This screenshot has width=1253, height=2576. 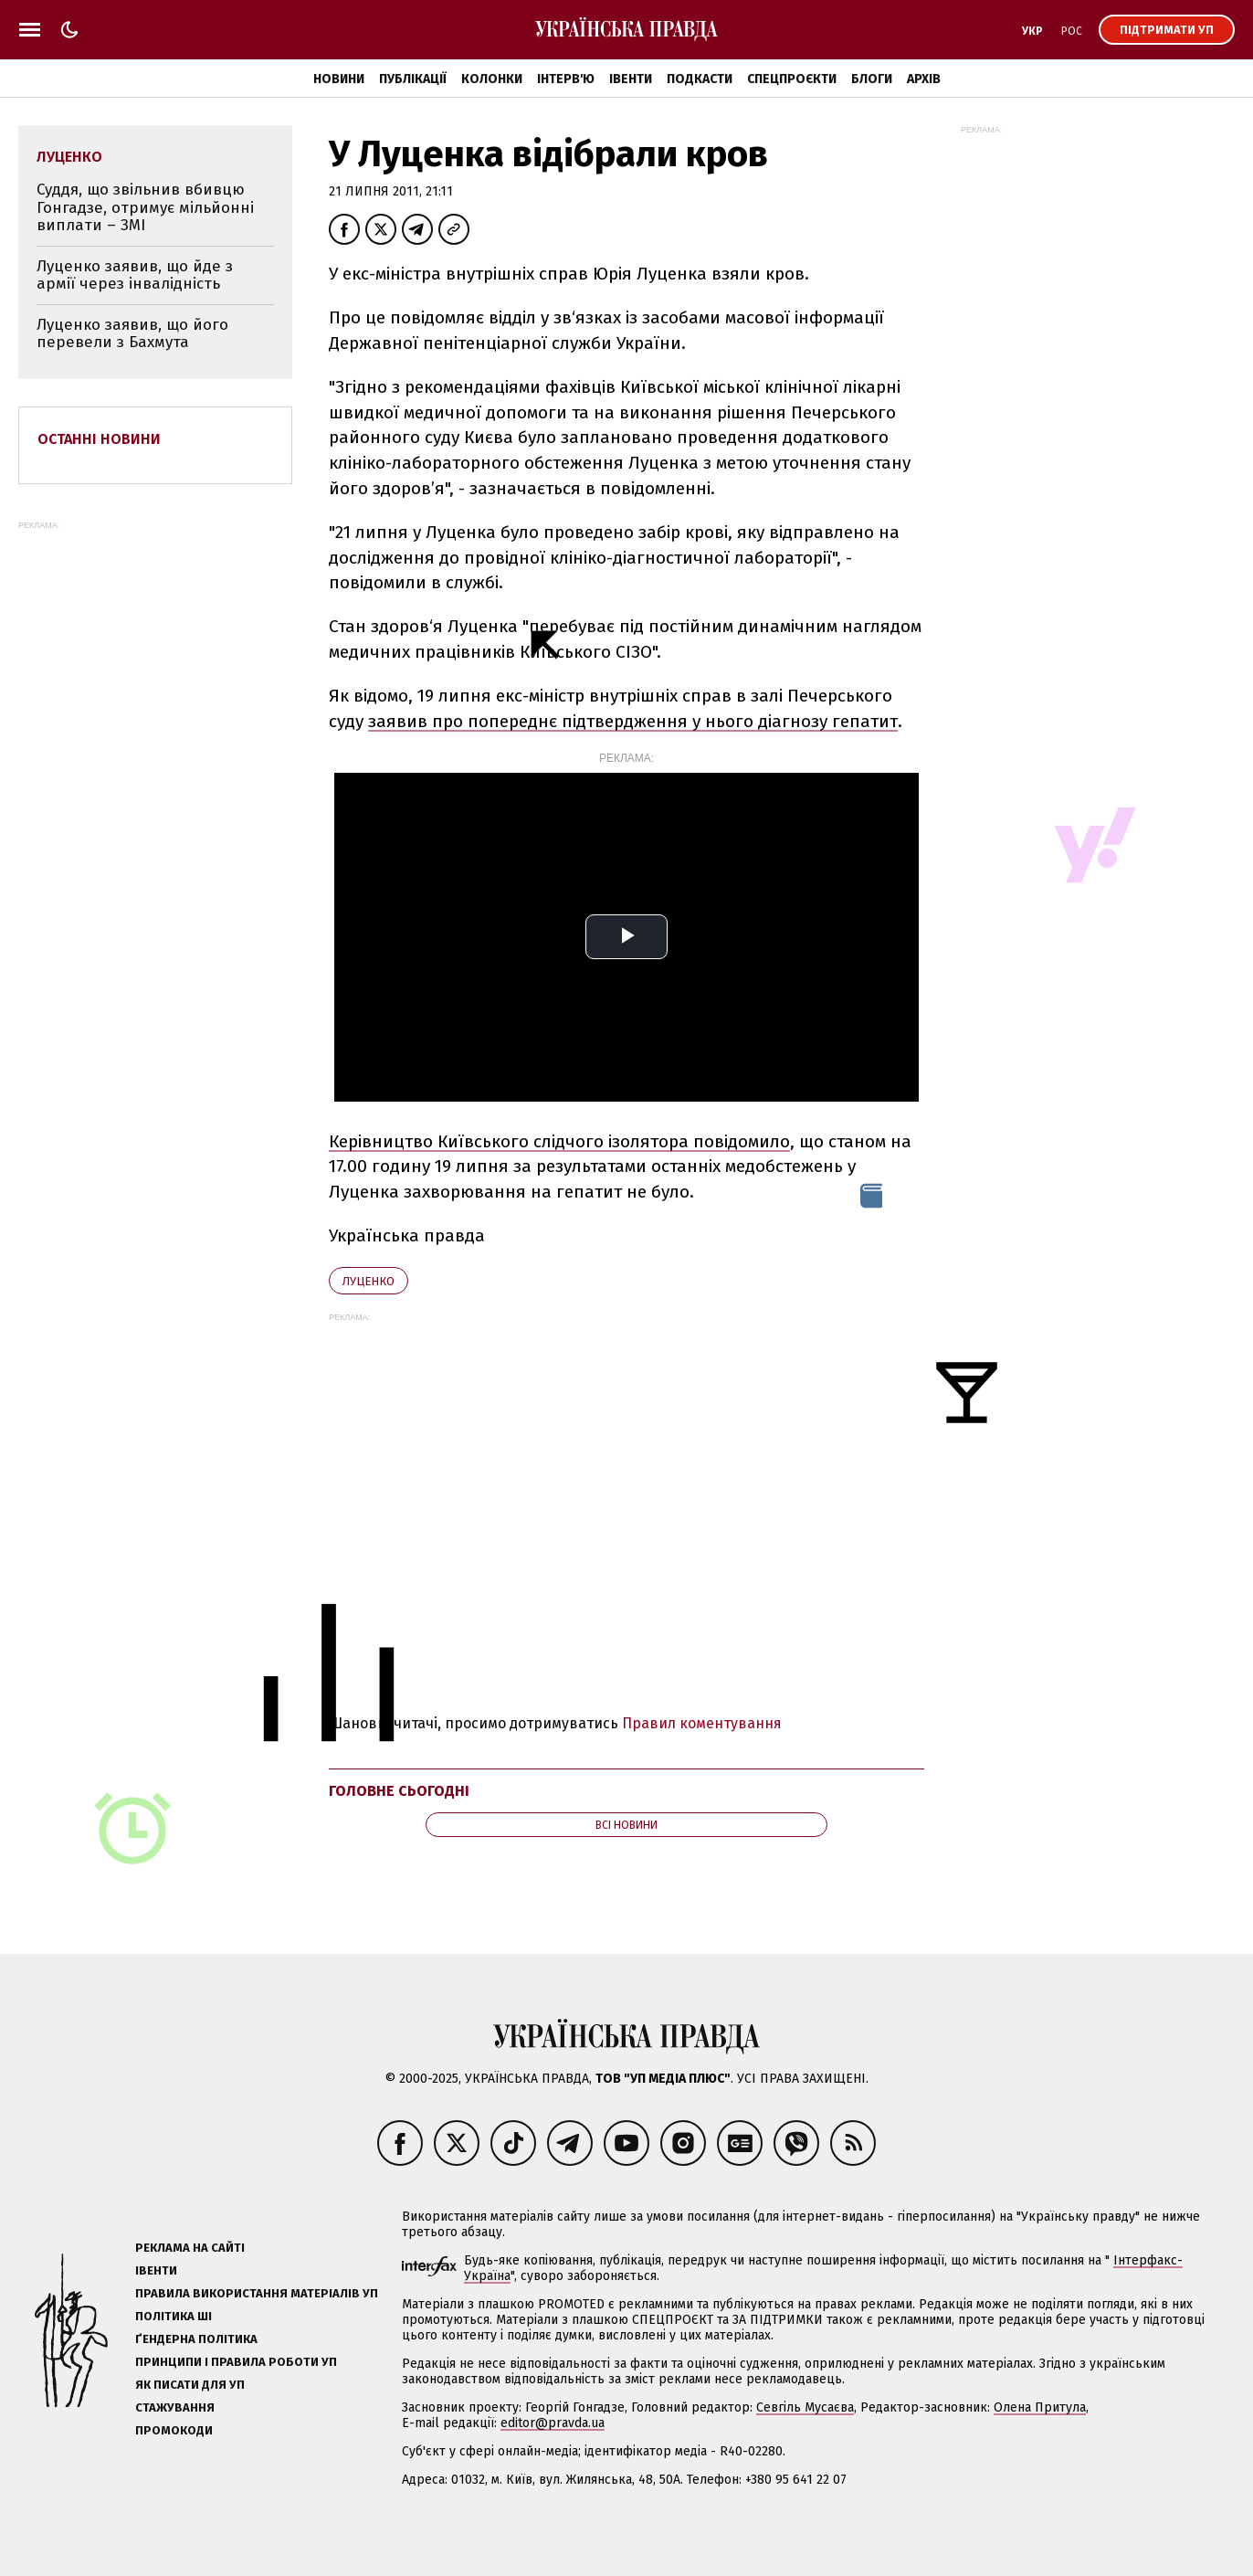 I want to click on set or manage alarms, so click(x=132, y=1827).